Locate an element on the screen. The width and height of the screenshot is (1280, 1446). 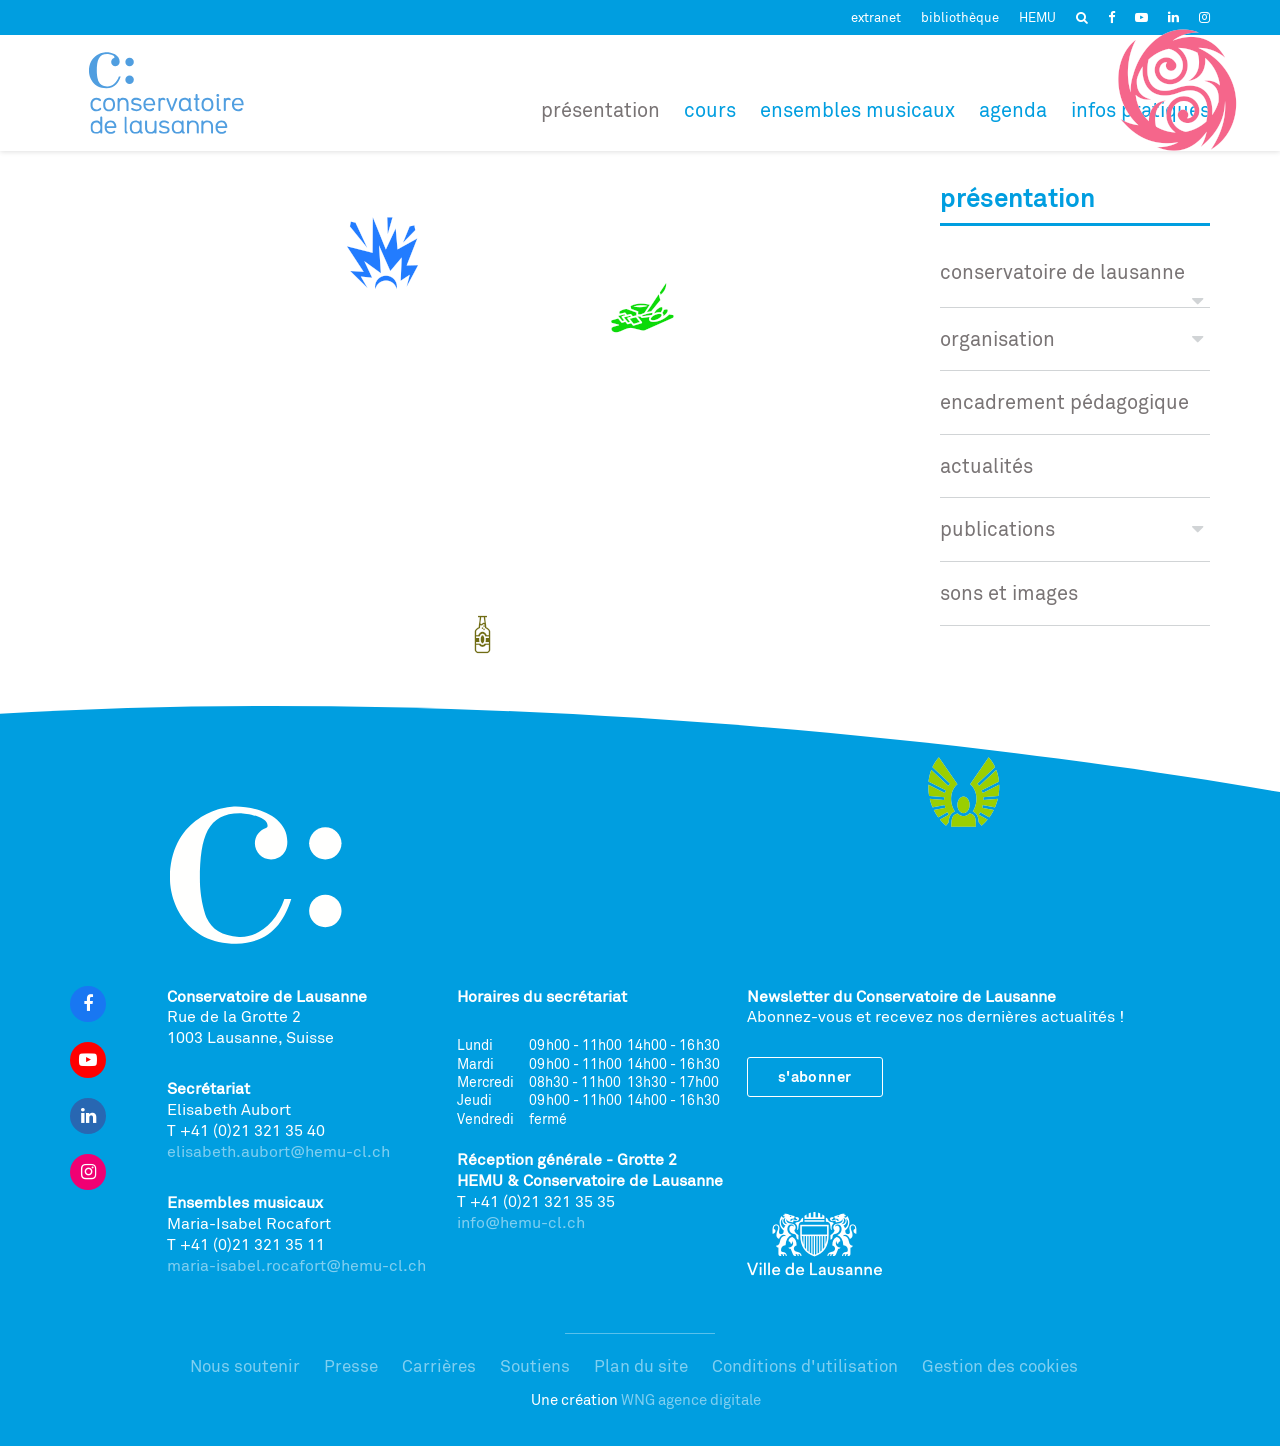
activate typhoon or wind-based ability is located at coordinates (1178, 89).